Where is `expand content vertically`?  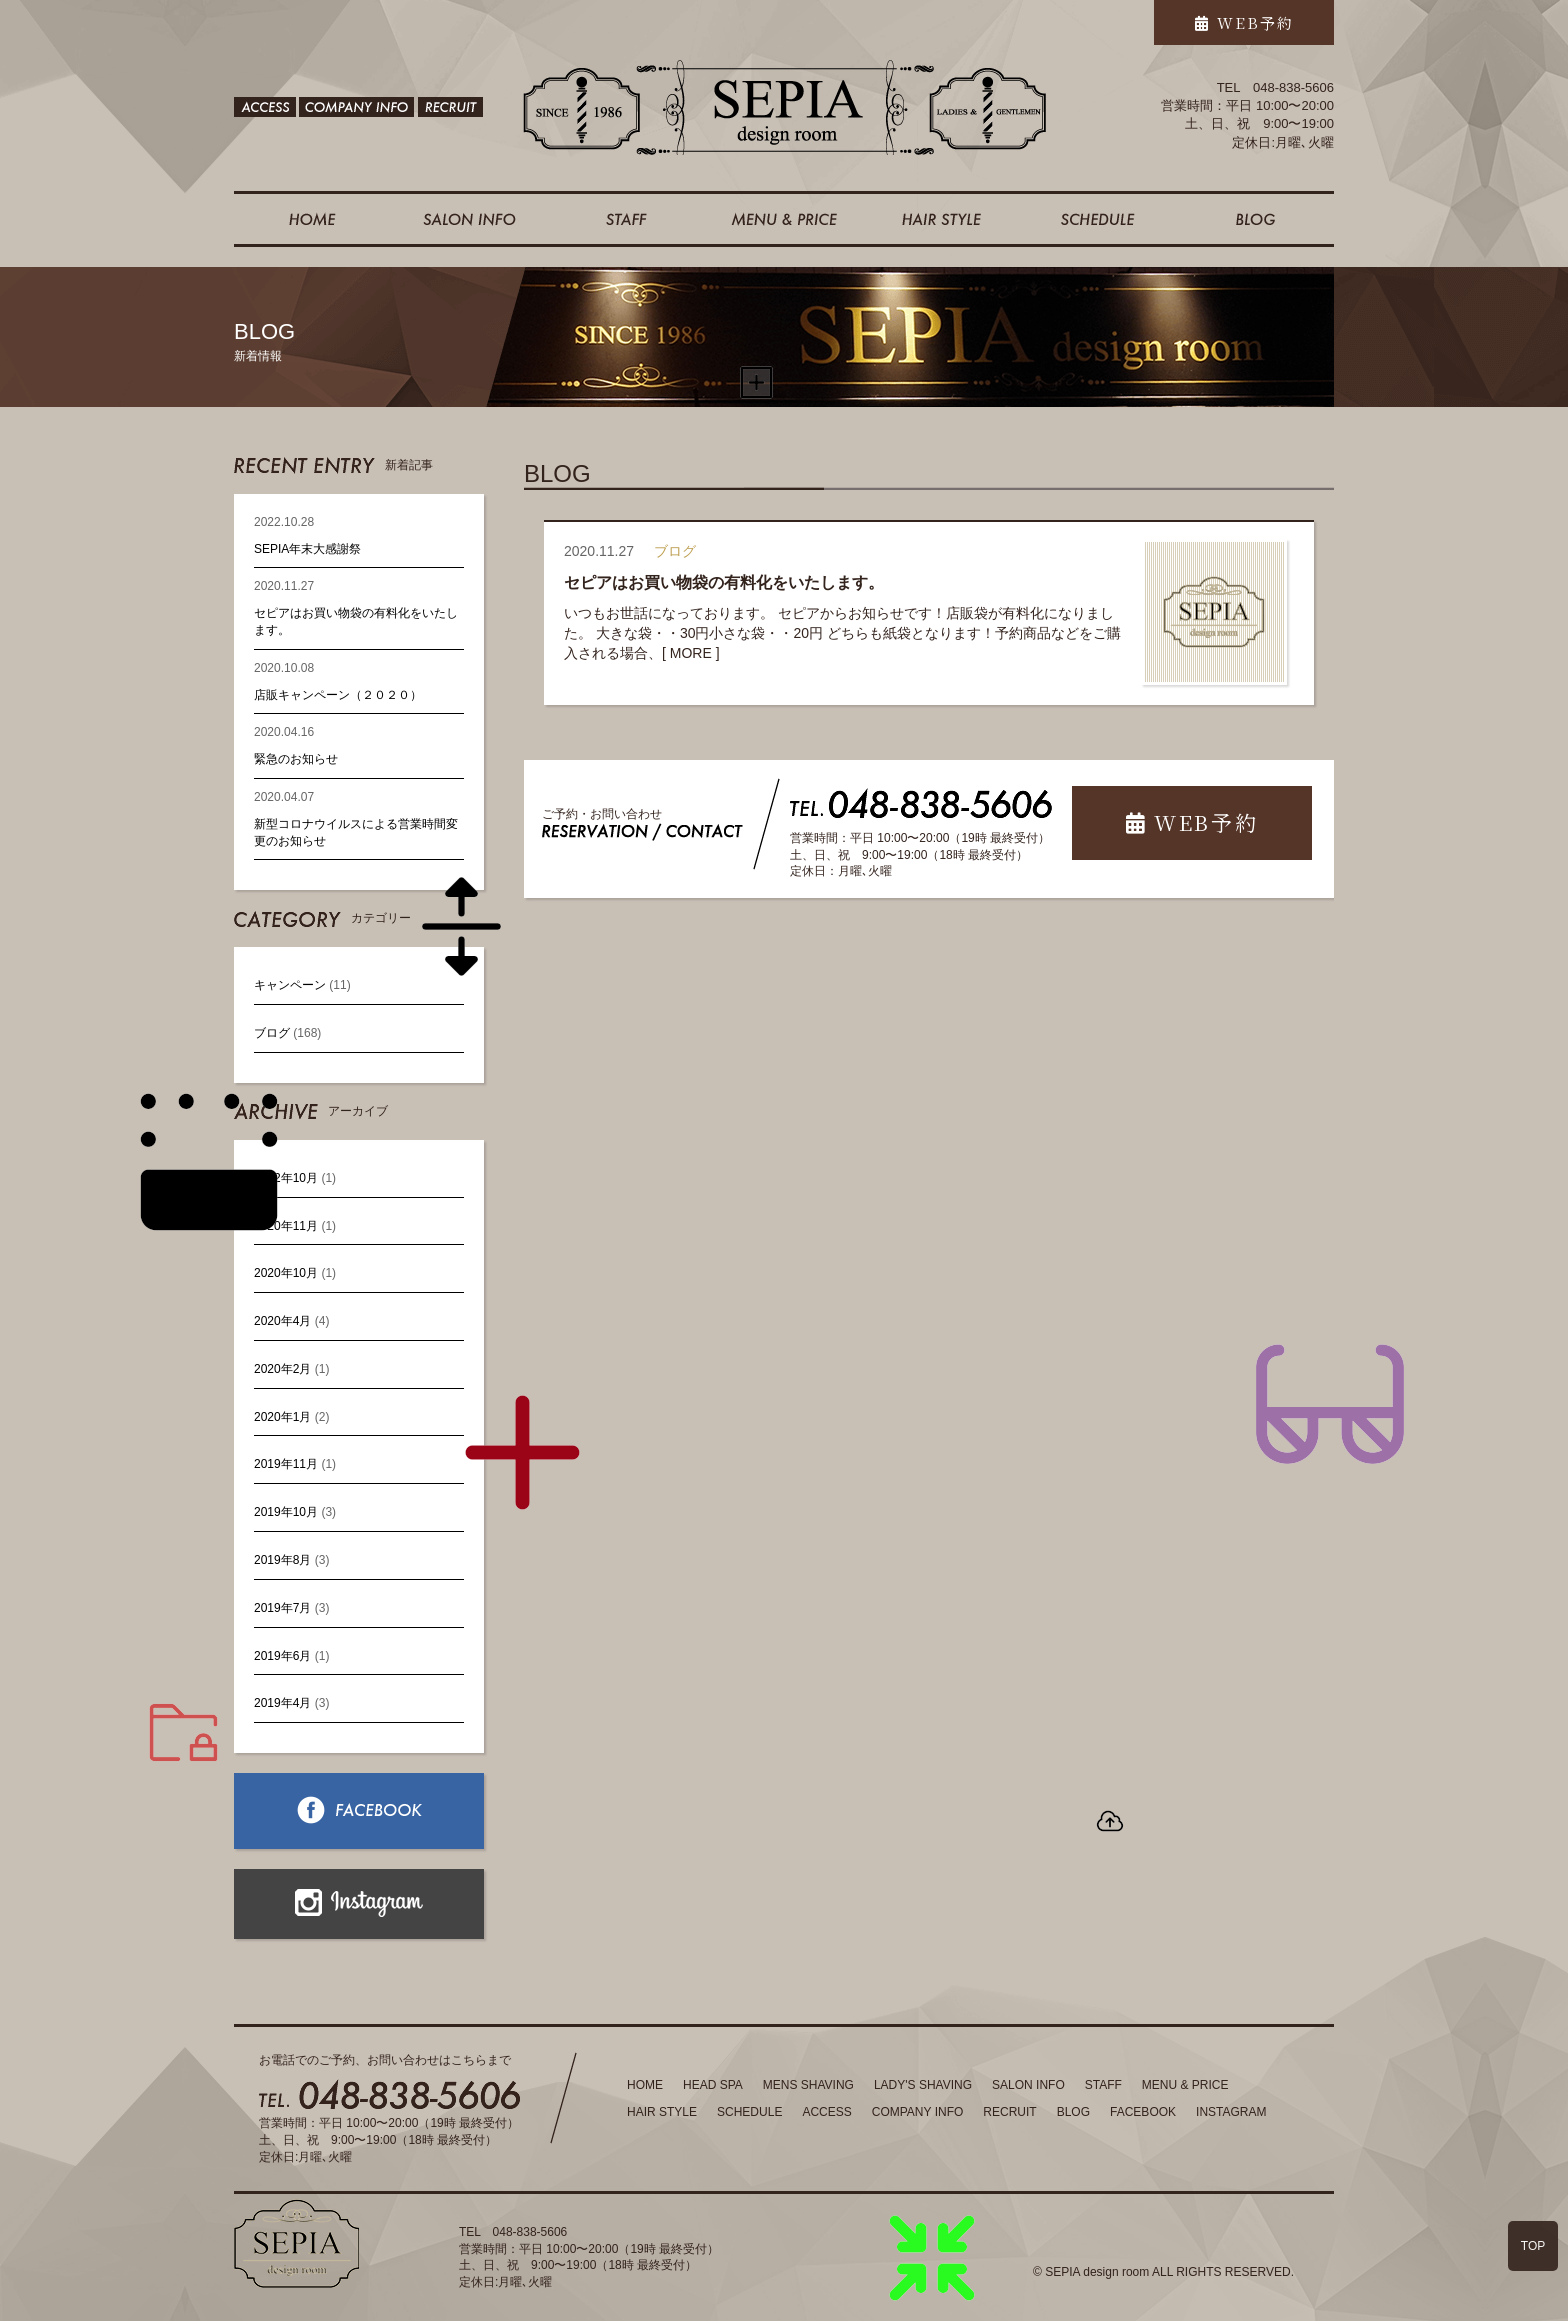 expand content vertically is located at coordinates (461, 926).